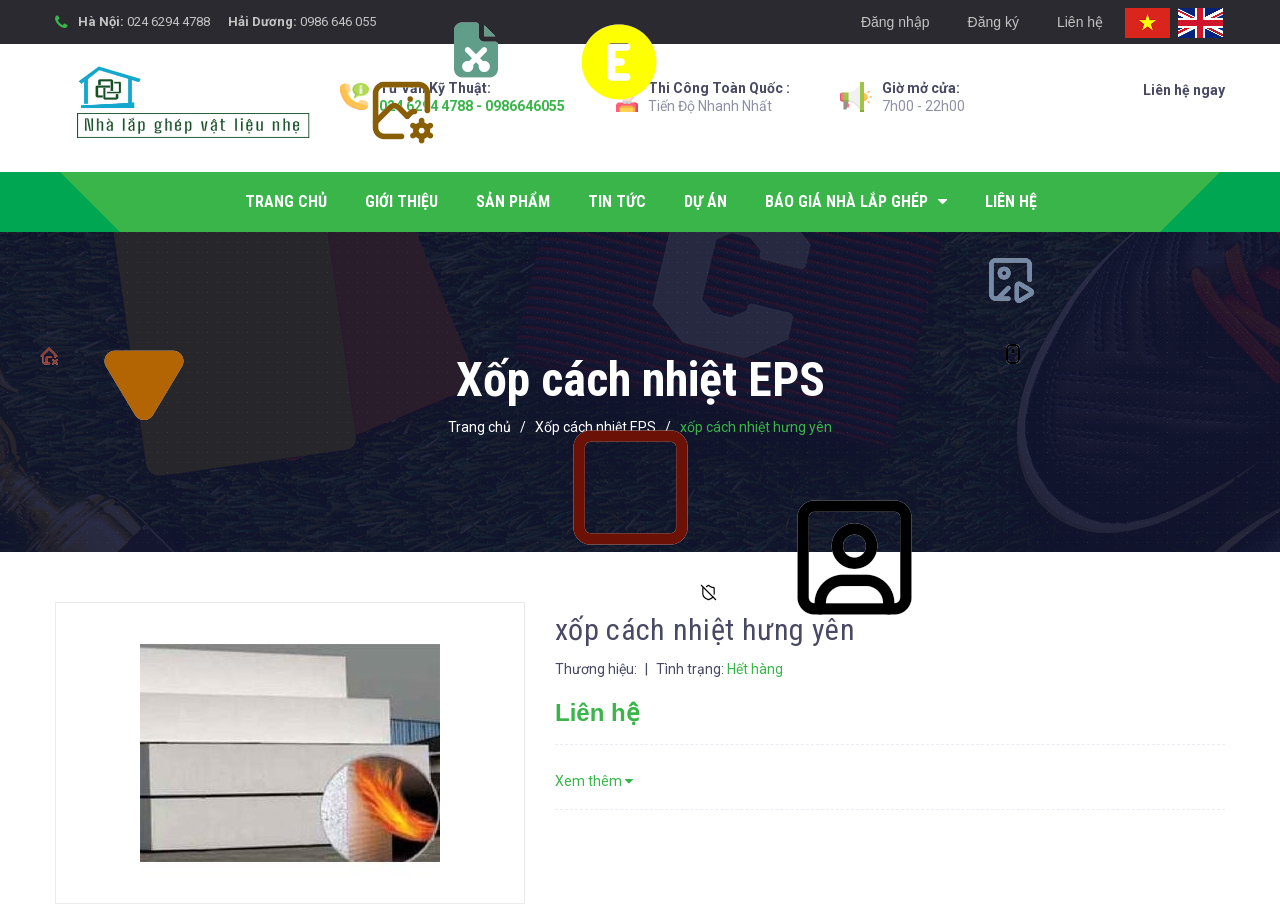  Describe the element at coordinates (49, 356) in the screenshot. I see `remove a saved home address` at that location.